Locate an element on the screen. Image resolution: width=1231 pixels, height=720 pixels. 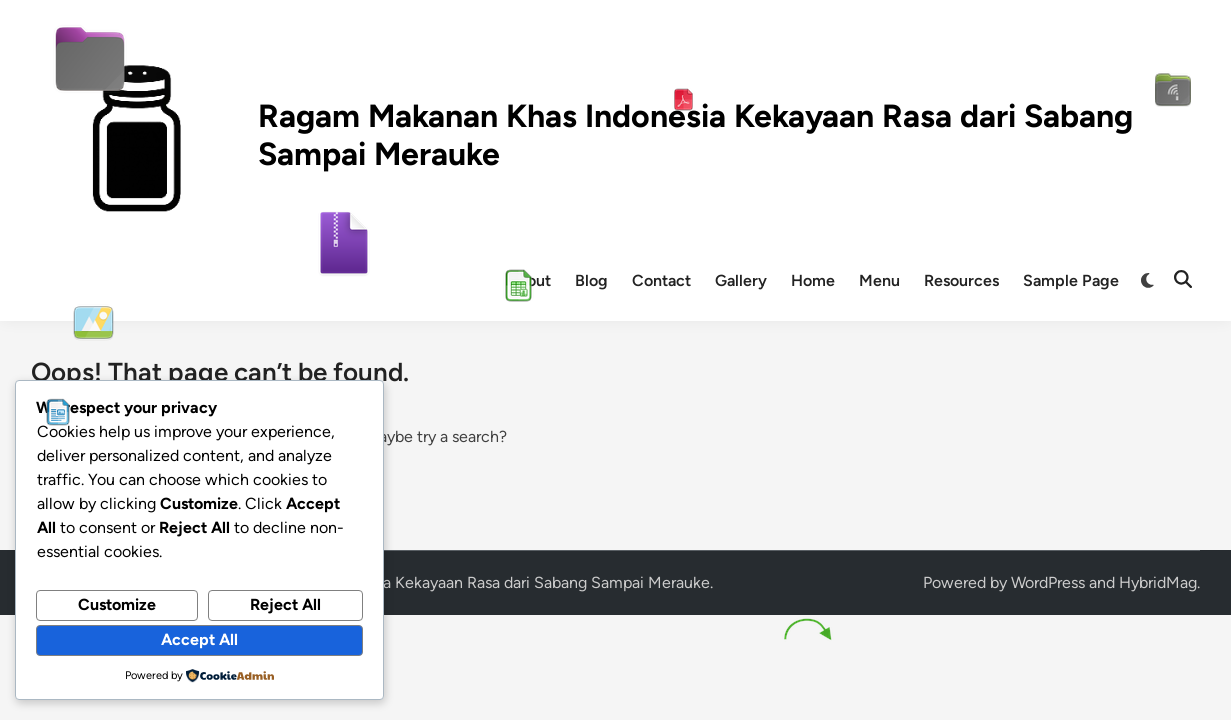
libreoffice writer text template file is located at coordinates (58, 412).